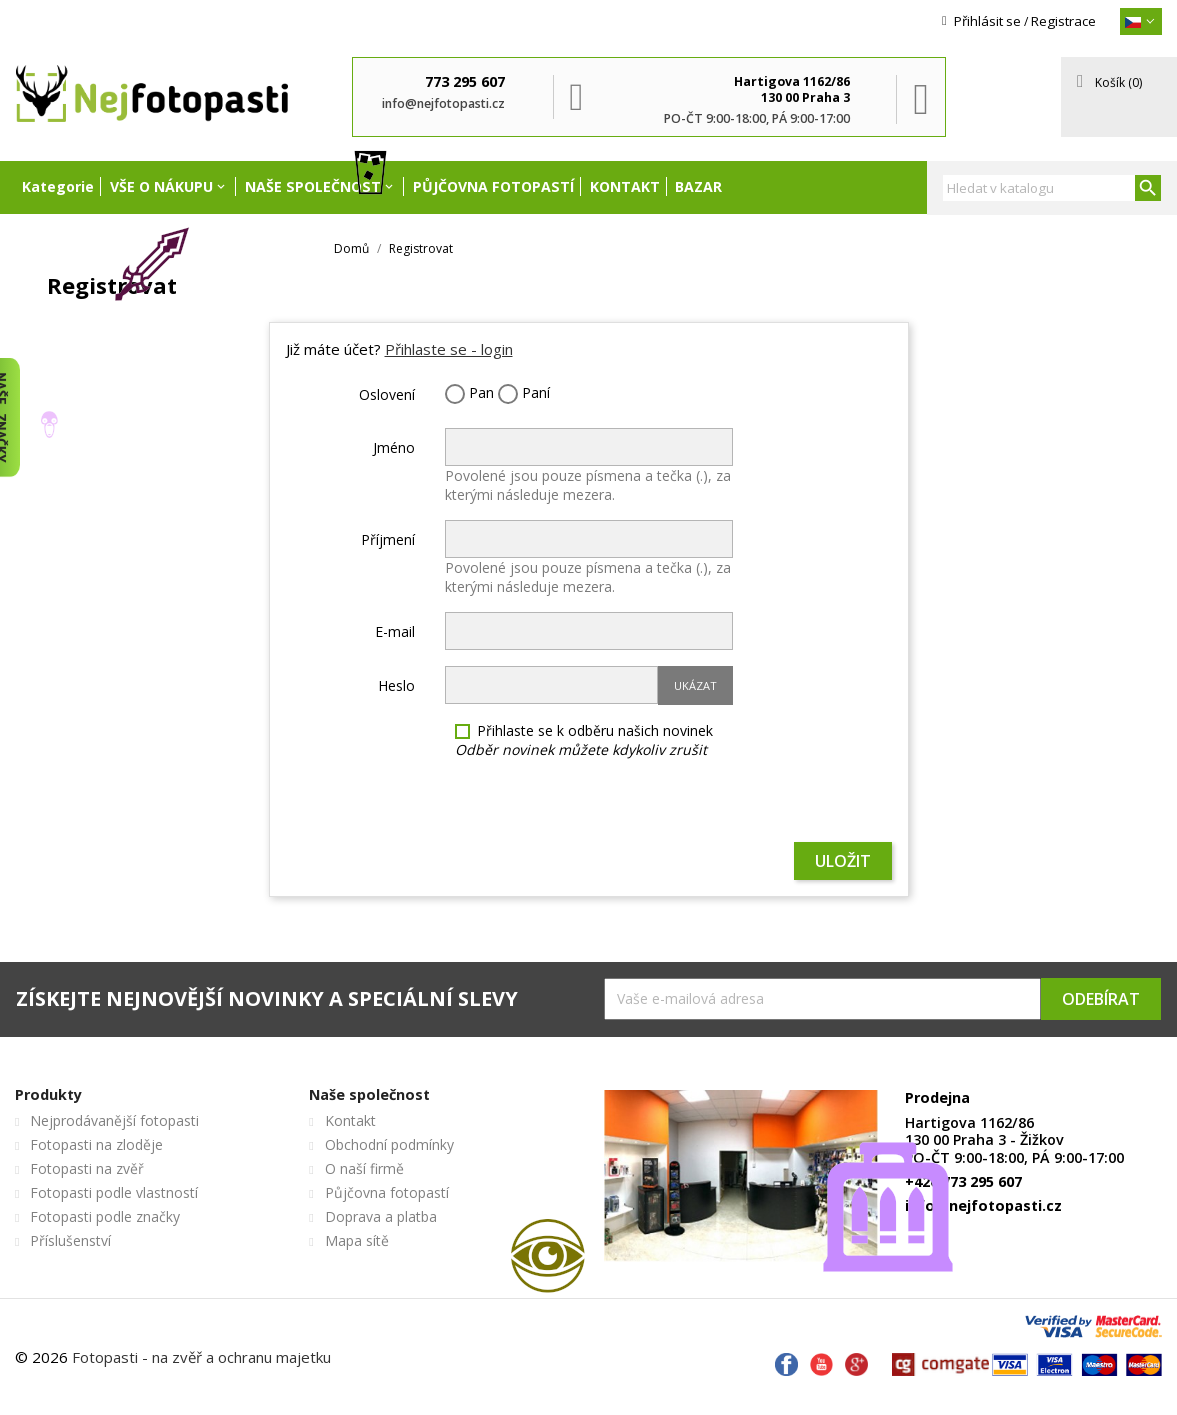 Image resolution: width=1177 pixels, height=1415 pixels. What do you see at coordinates (49, 424) in the screenshot?
I see `indicates a horror or terror game genre` at bounding box center [49, 424].